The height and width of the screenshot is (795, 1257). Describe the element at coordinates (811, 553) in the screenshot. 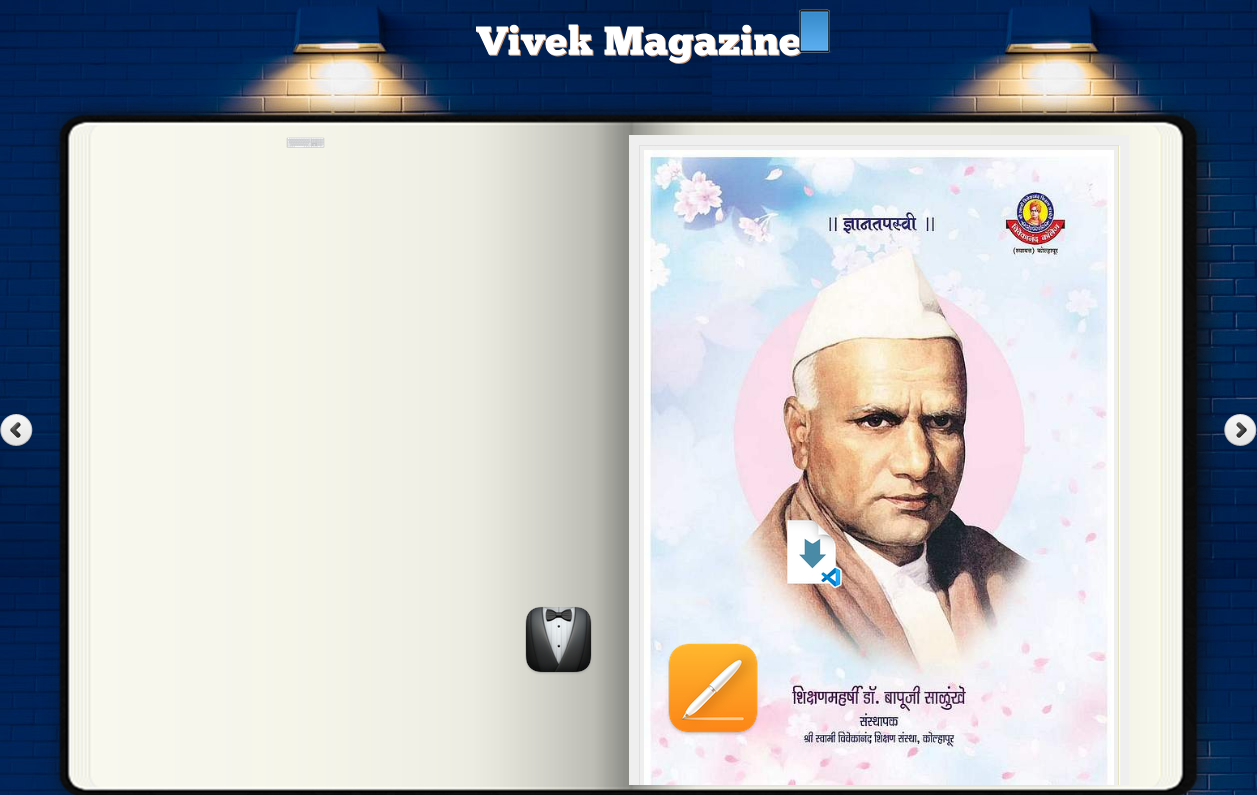

I see `open or preview a markdown file` at that location.